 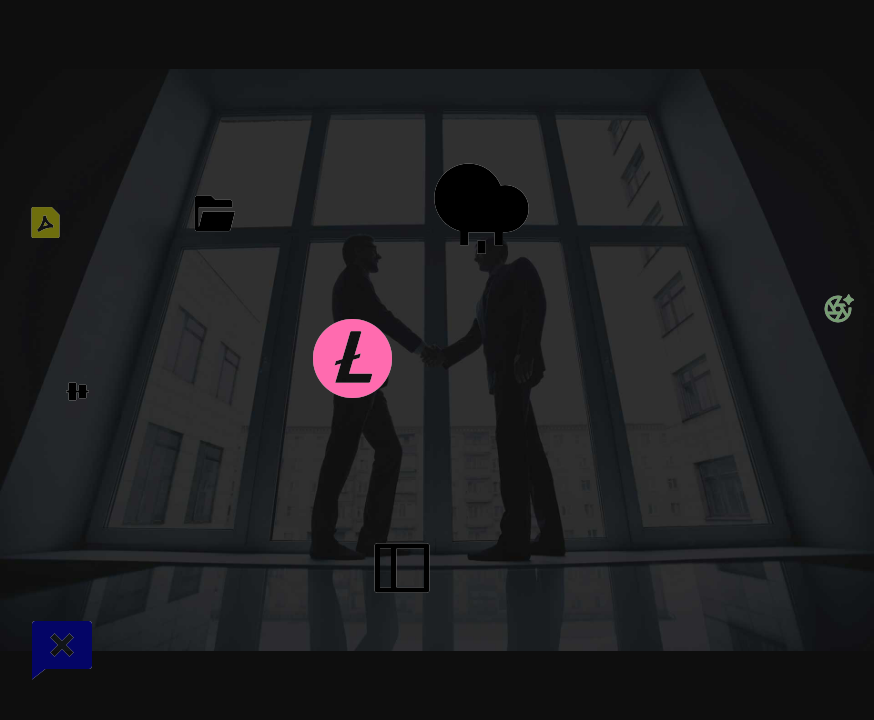 What do you see at coordinates (77, 391) in the screenshot?
I see `align items to vertical center` at bounding box center [77, 391].